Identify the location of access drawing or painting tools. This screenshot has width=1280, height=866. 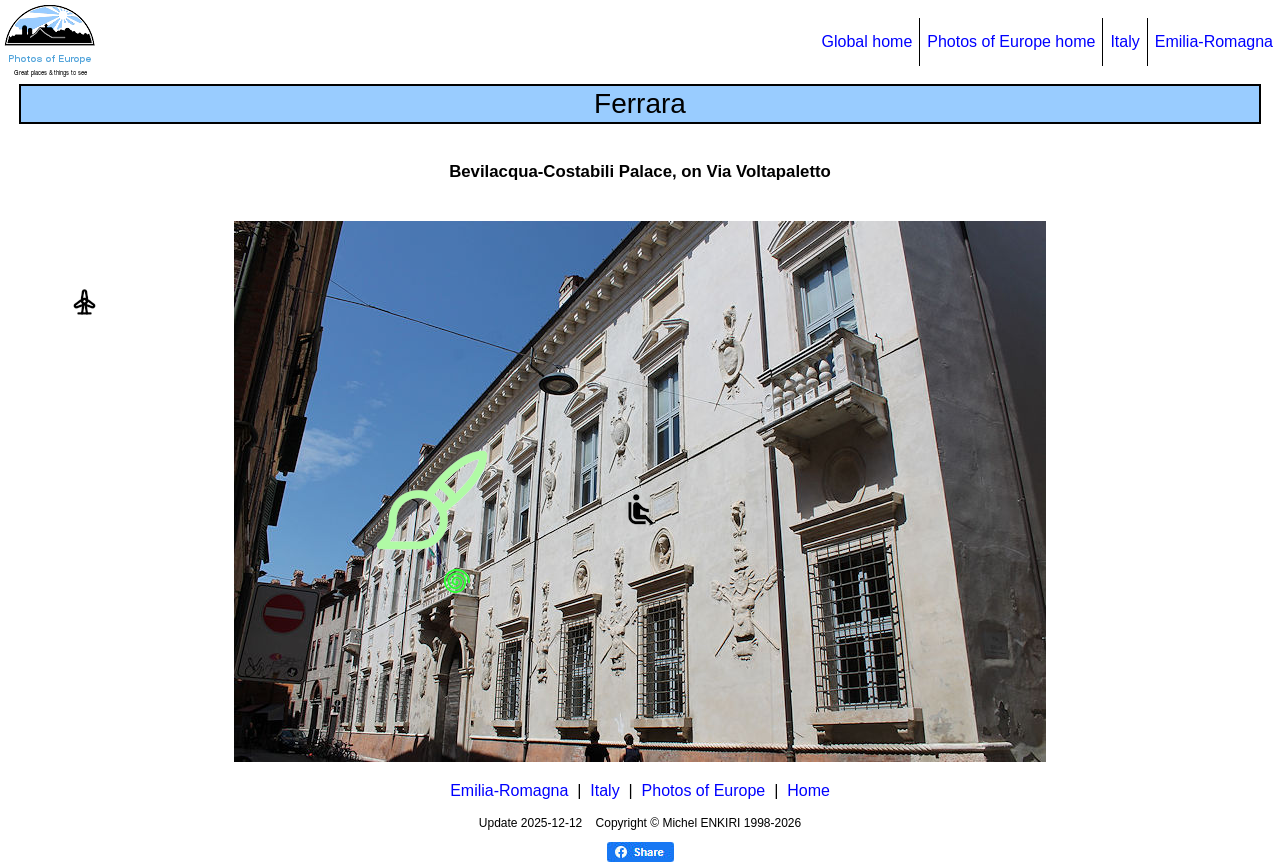
(436, 502).